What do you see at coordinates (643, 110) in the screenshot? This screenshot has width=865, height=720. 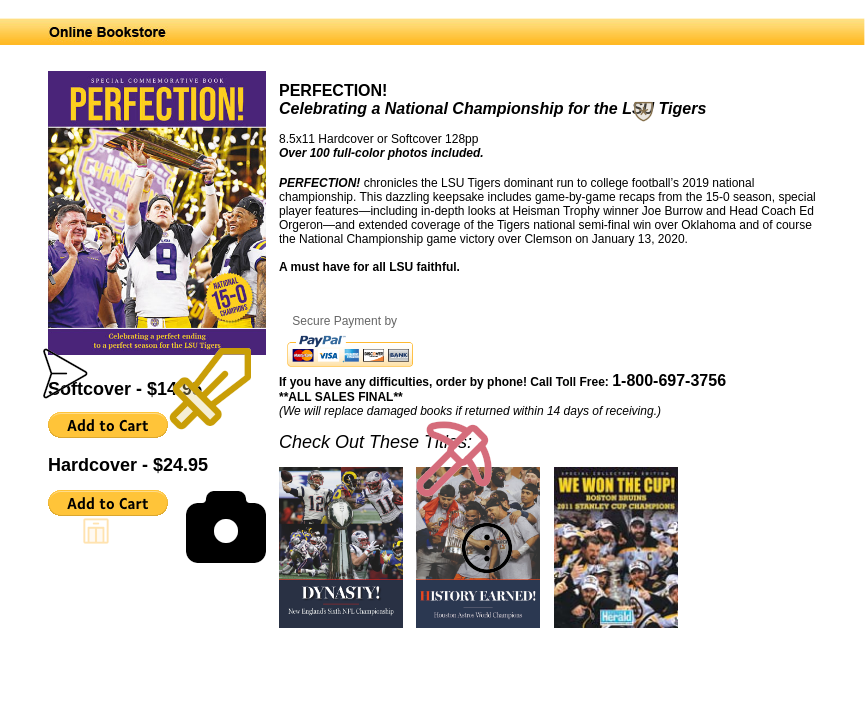 I see `indicates premium or verified security status` at bounding box center [643, 110].